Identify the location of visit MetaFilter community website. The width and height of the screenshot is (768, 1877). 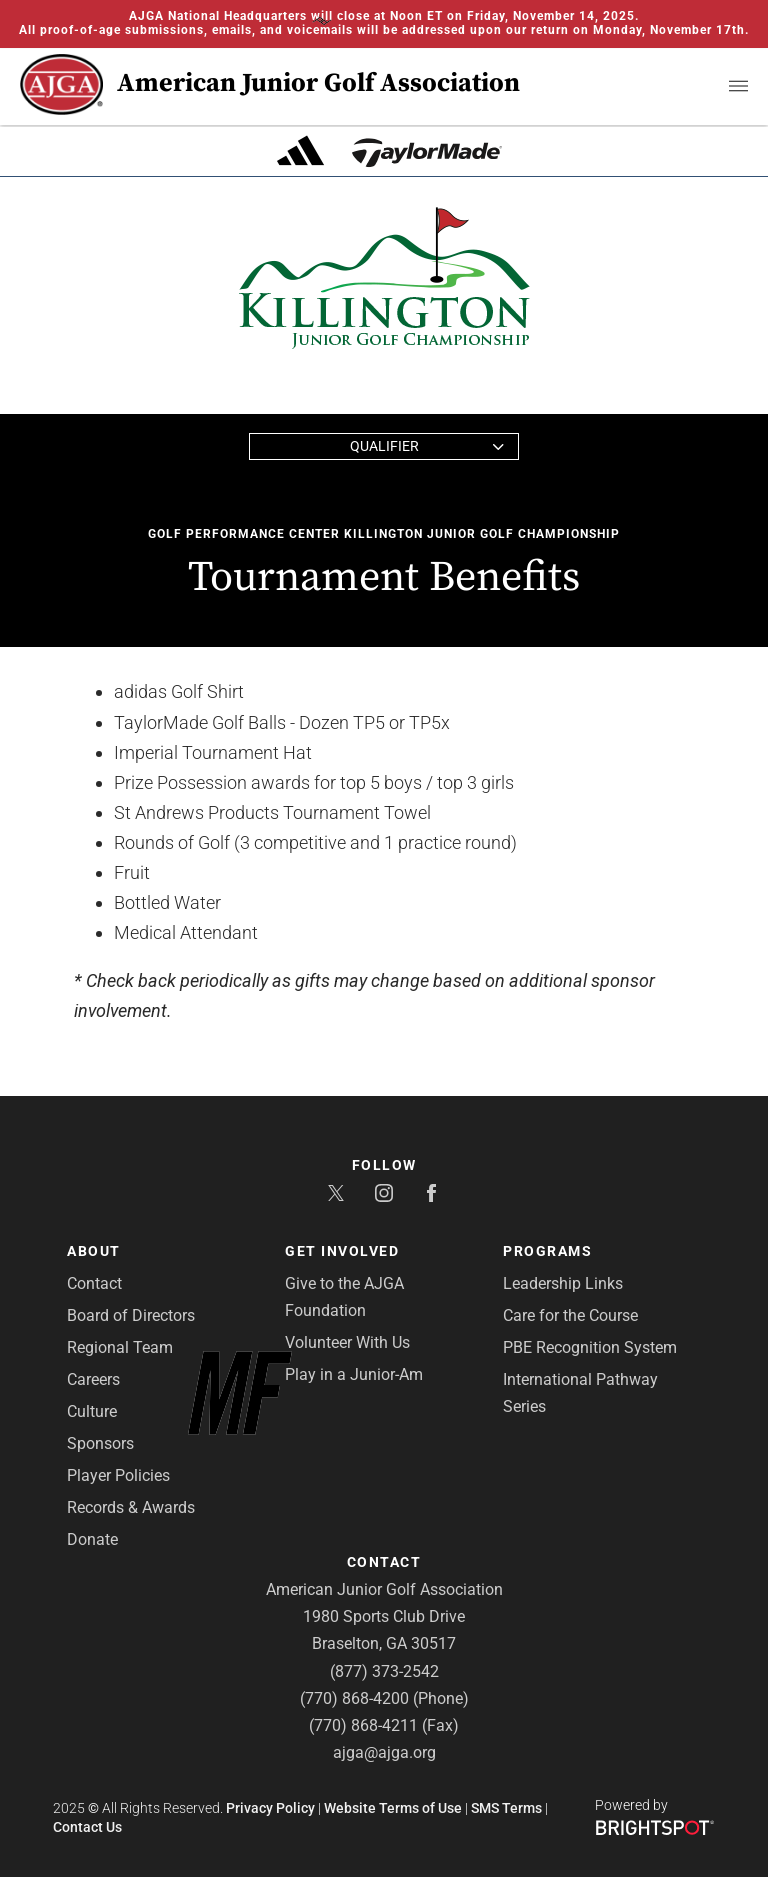
(240, 1393).